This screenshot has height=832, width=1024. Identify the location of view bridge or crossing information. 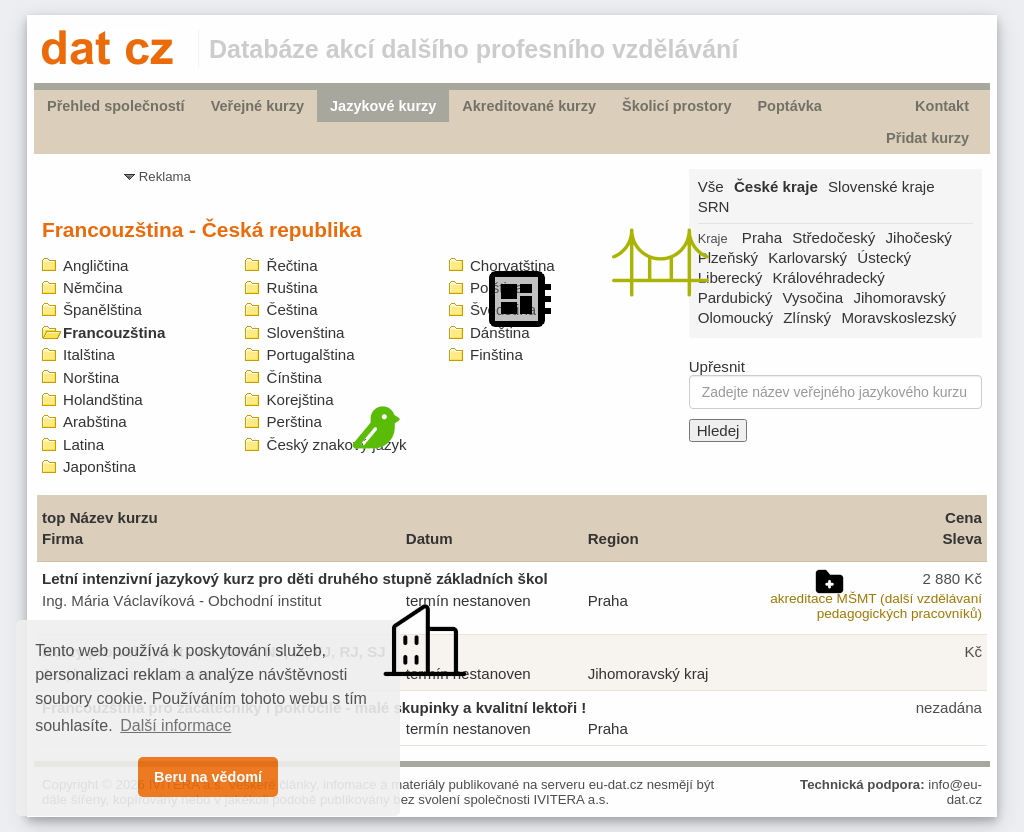
(660, 262).